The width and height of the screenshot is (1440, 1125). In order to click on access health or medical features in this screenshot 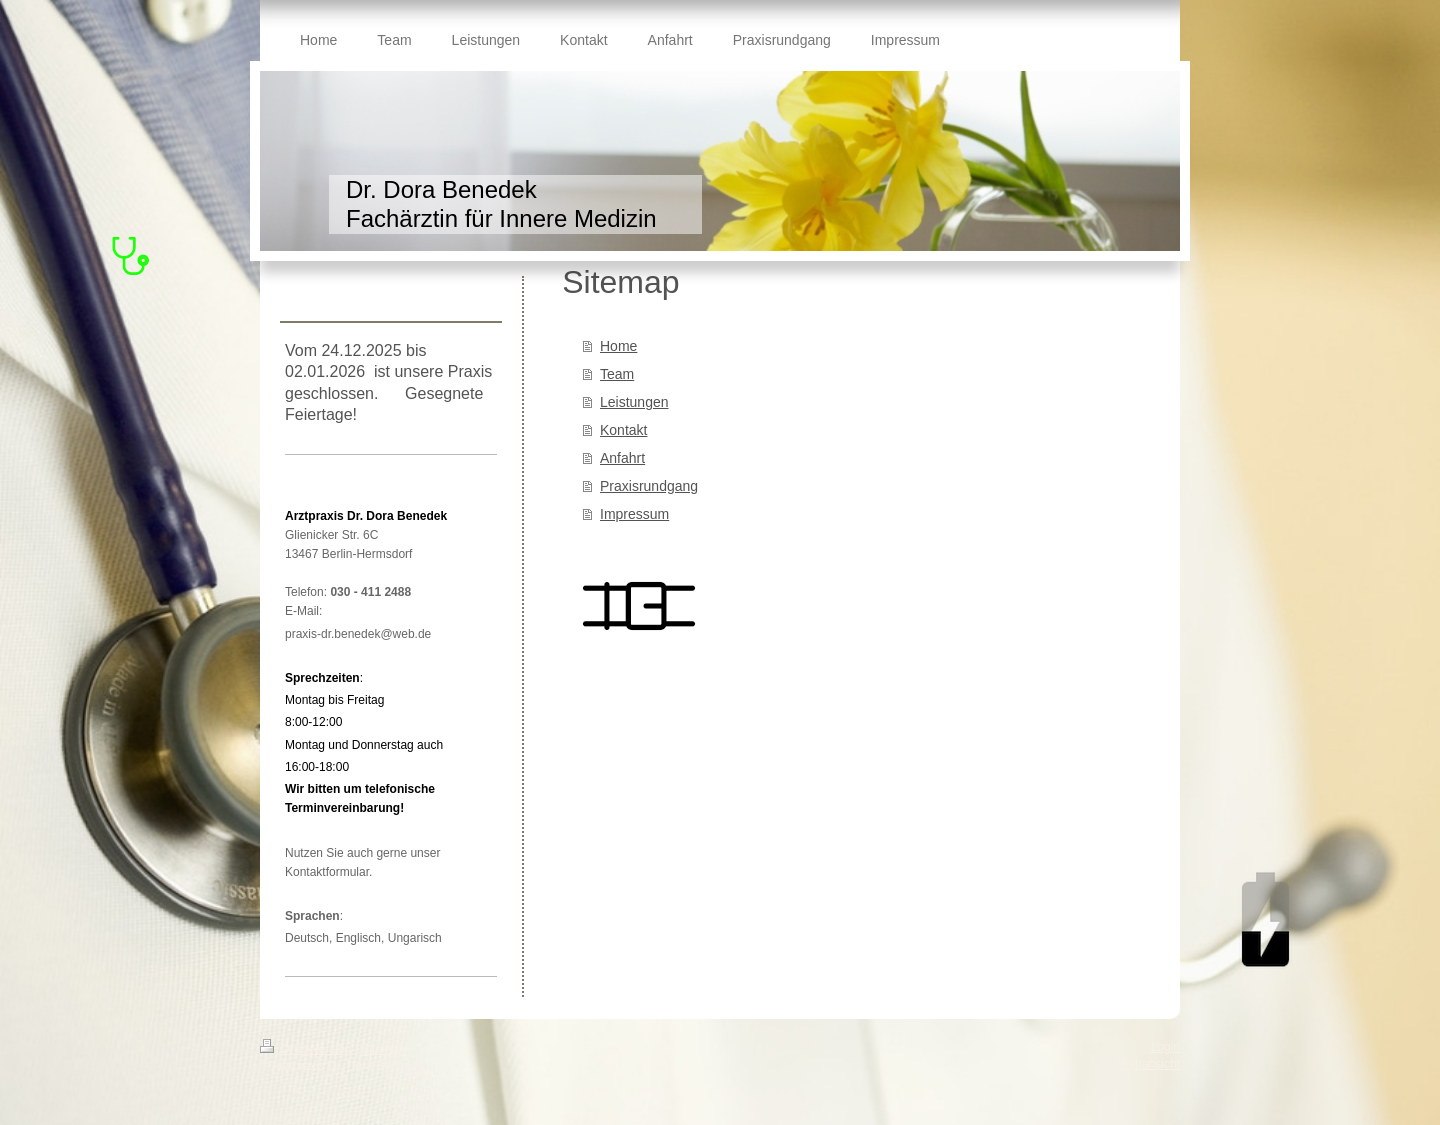, I will do `click(128, 254)`.